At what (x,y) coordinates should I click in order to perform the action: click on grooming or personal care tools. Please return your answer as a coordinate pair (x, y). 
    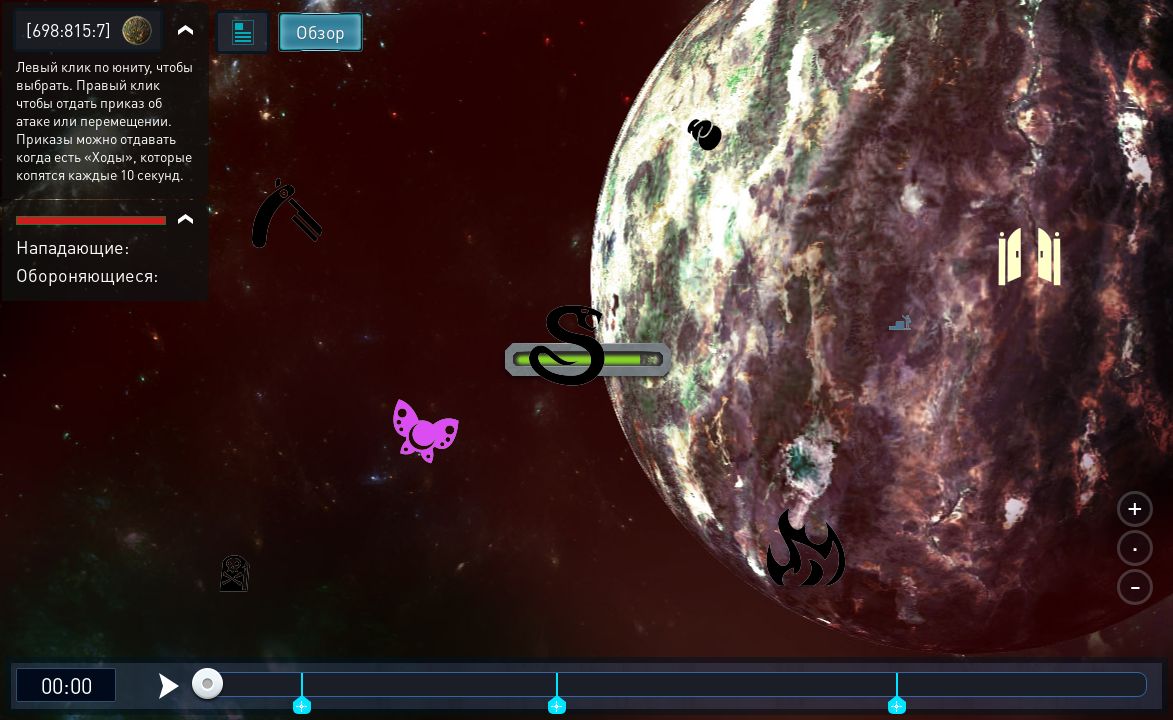
    Looking at the image, I should click on (287, 213).